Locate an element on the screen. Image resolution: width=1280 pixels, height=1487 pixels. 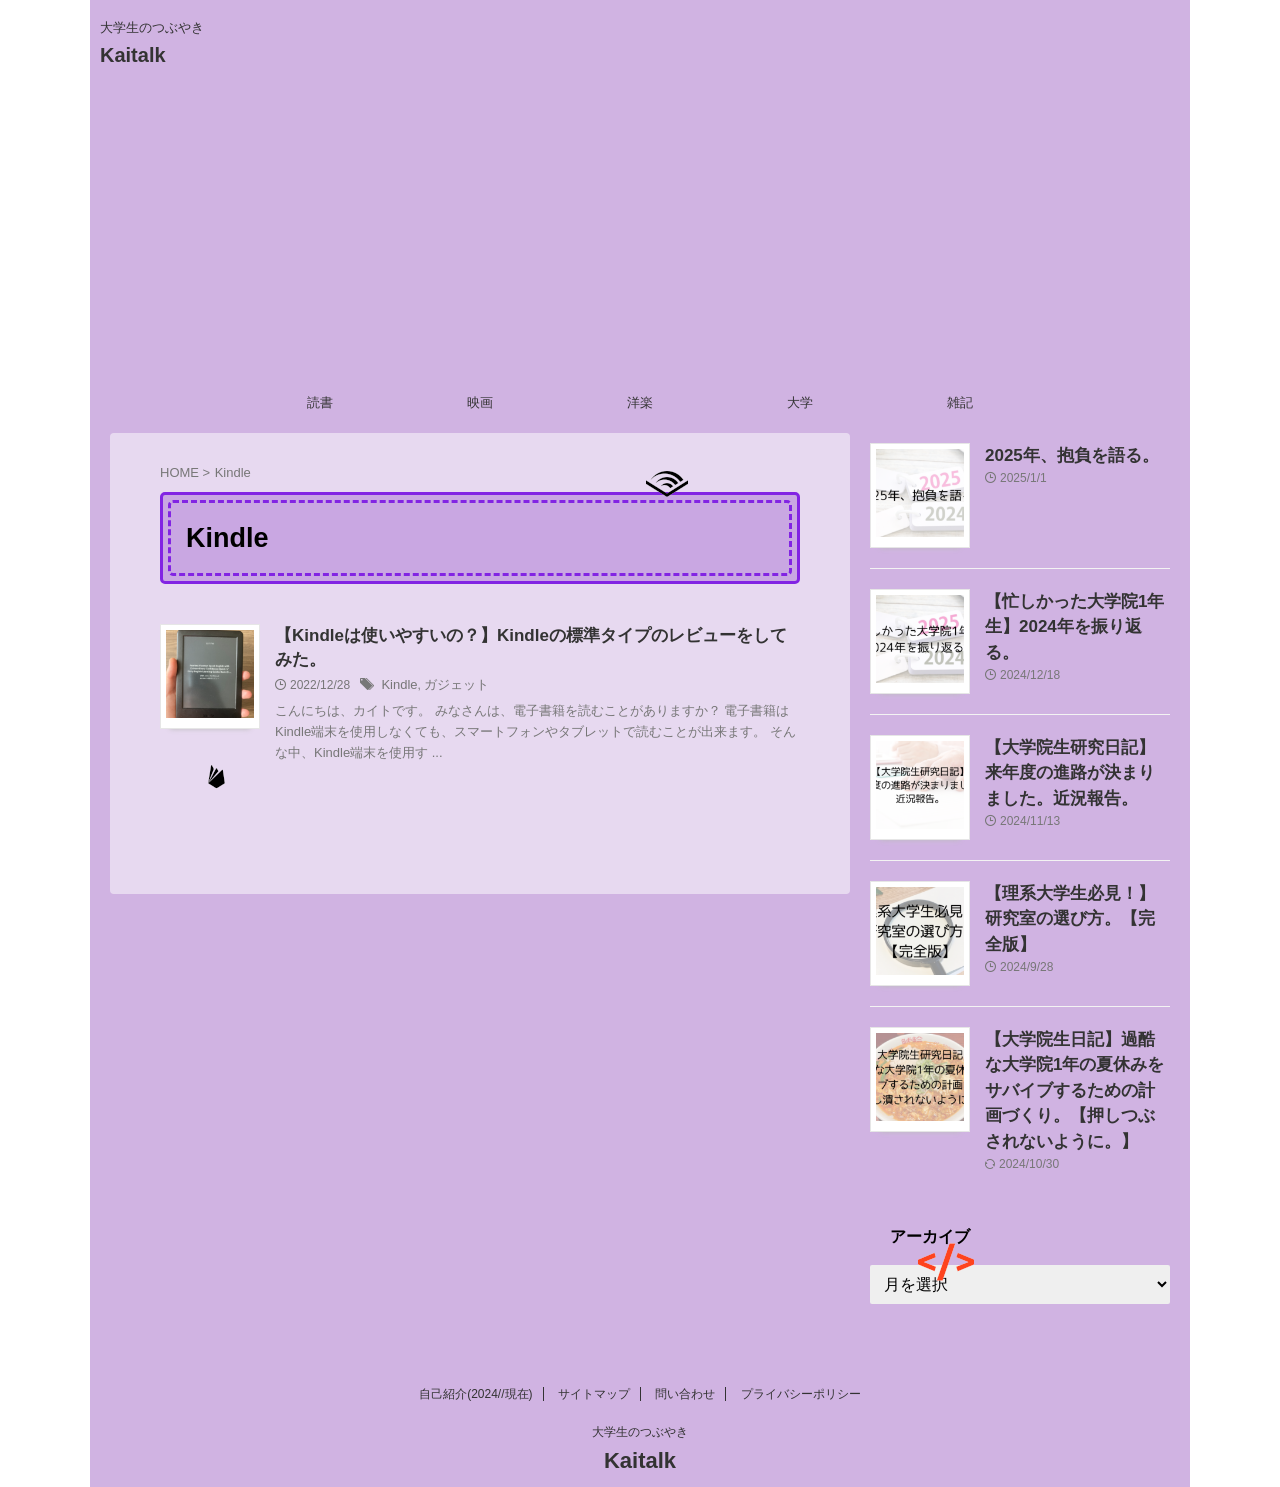
htmx library or framework logo is located at coordinates (946, 1262).